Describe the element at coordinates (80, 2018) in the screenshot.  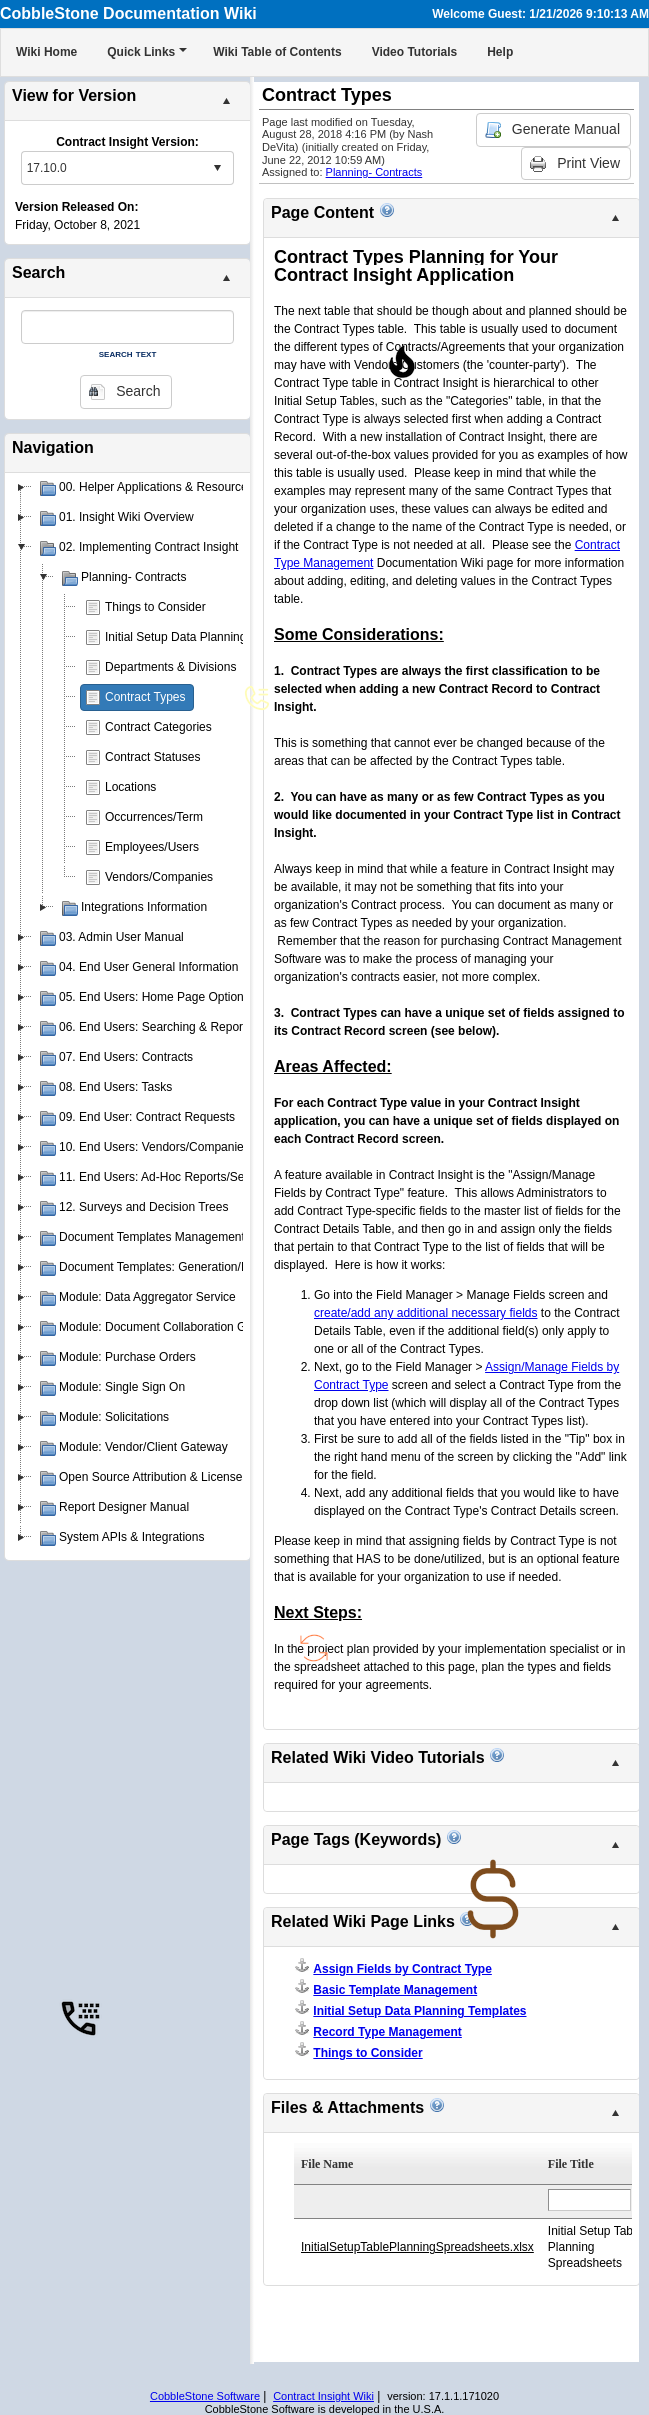
I see `access TTY/TDD accessibility calling features` at that location.